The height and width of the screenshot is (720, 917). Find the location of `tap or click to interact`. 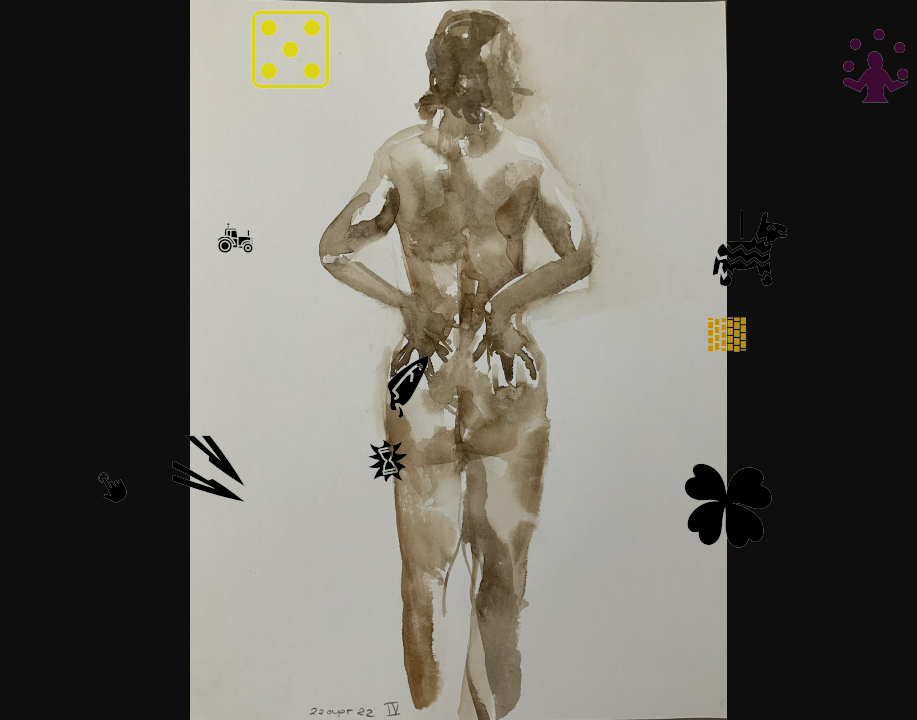

tap or click to interact is located at coordinates (112, 487).